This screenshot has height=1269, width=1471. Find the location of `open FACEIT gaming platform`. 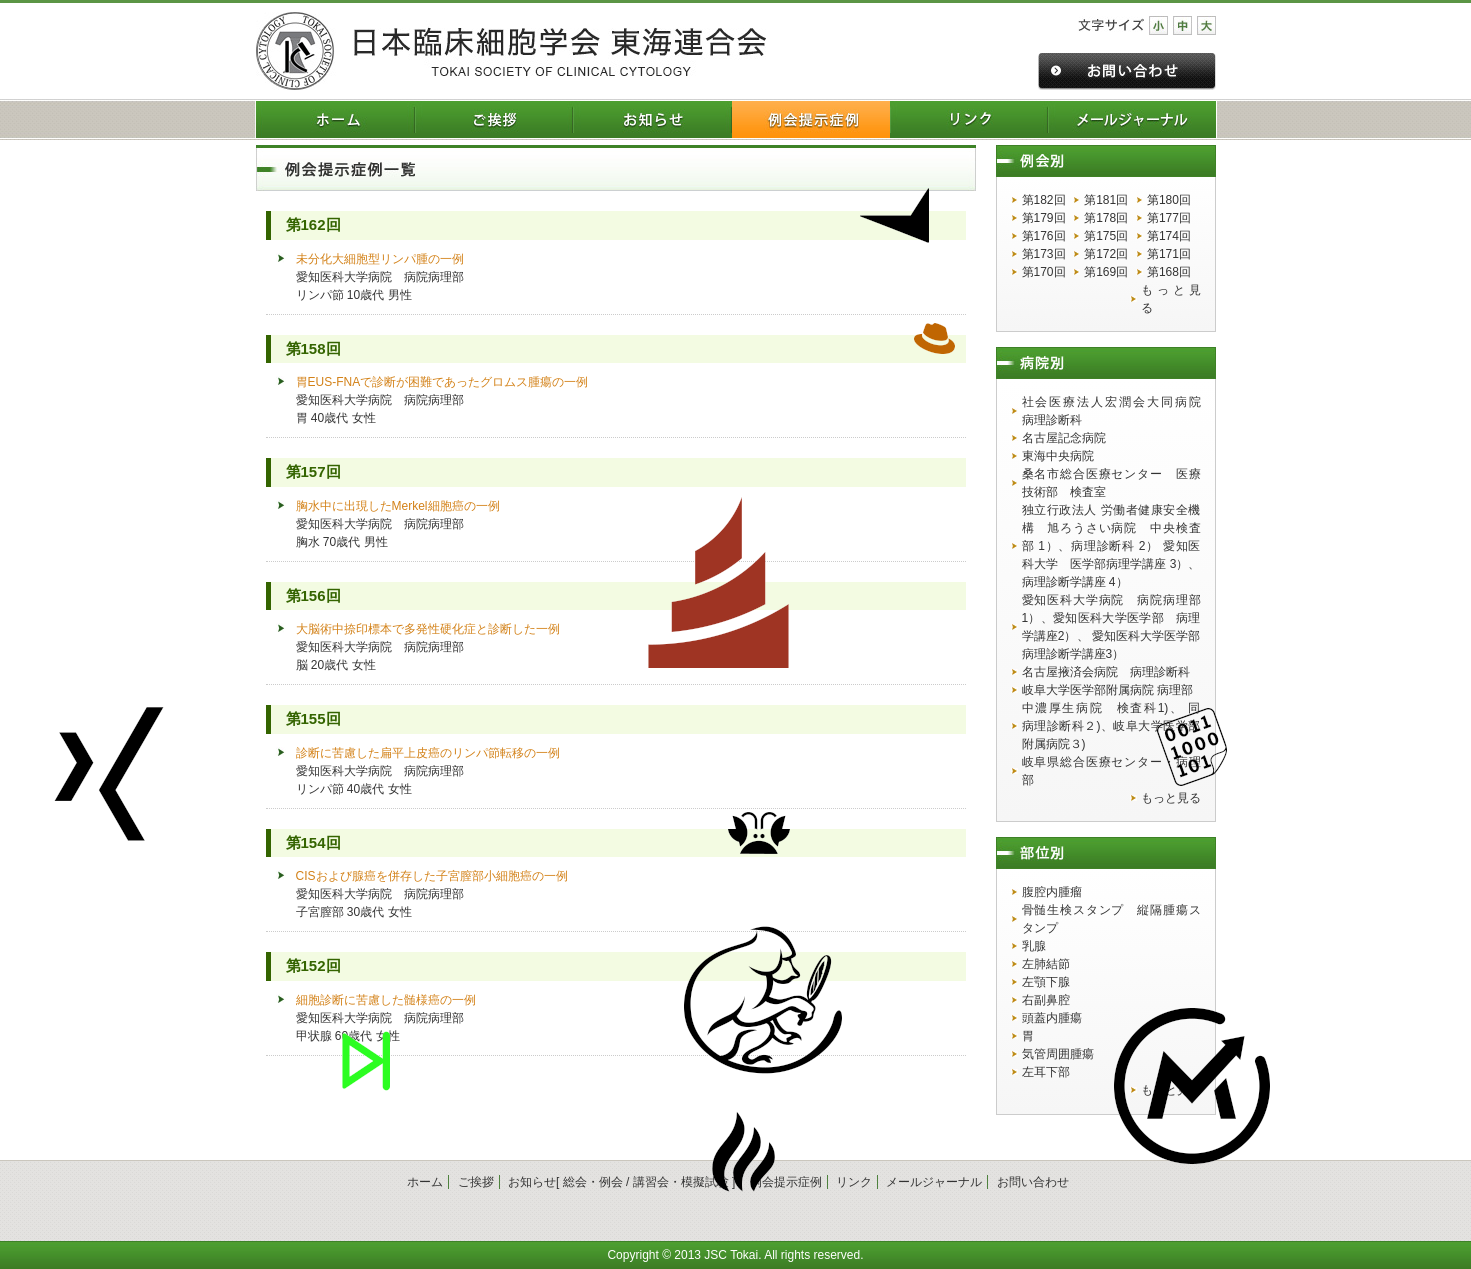

open FACEIT gaming platform is located at coordinates (894, 215).